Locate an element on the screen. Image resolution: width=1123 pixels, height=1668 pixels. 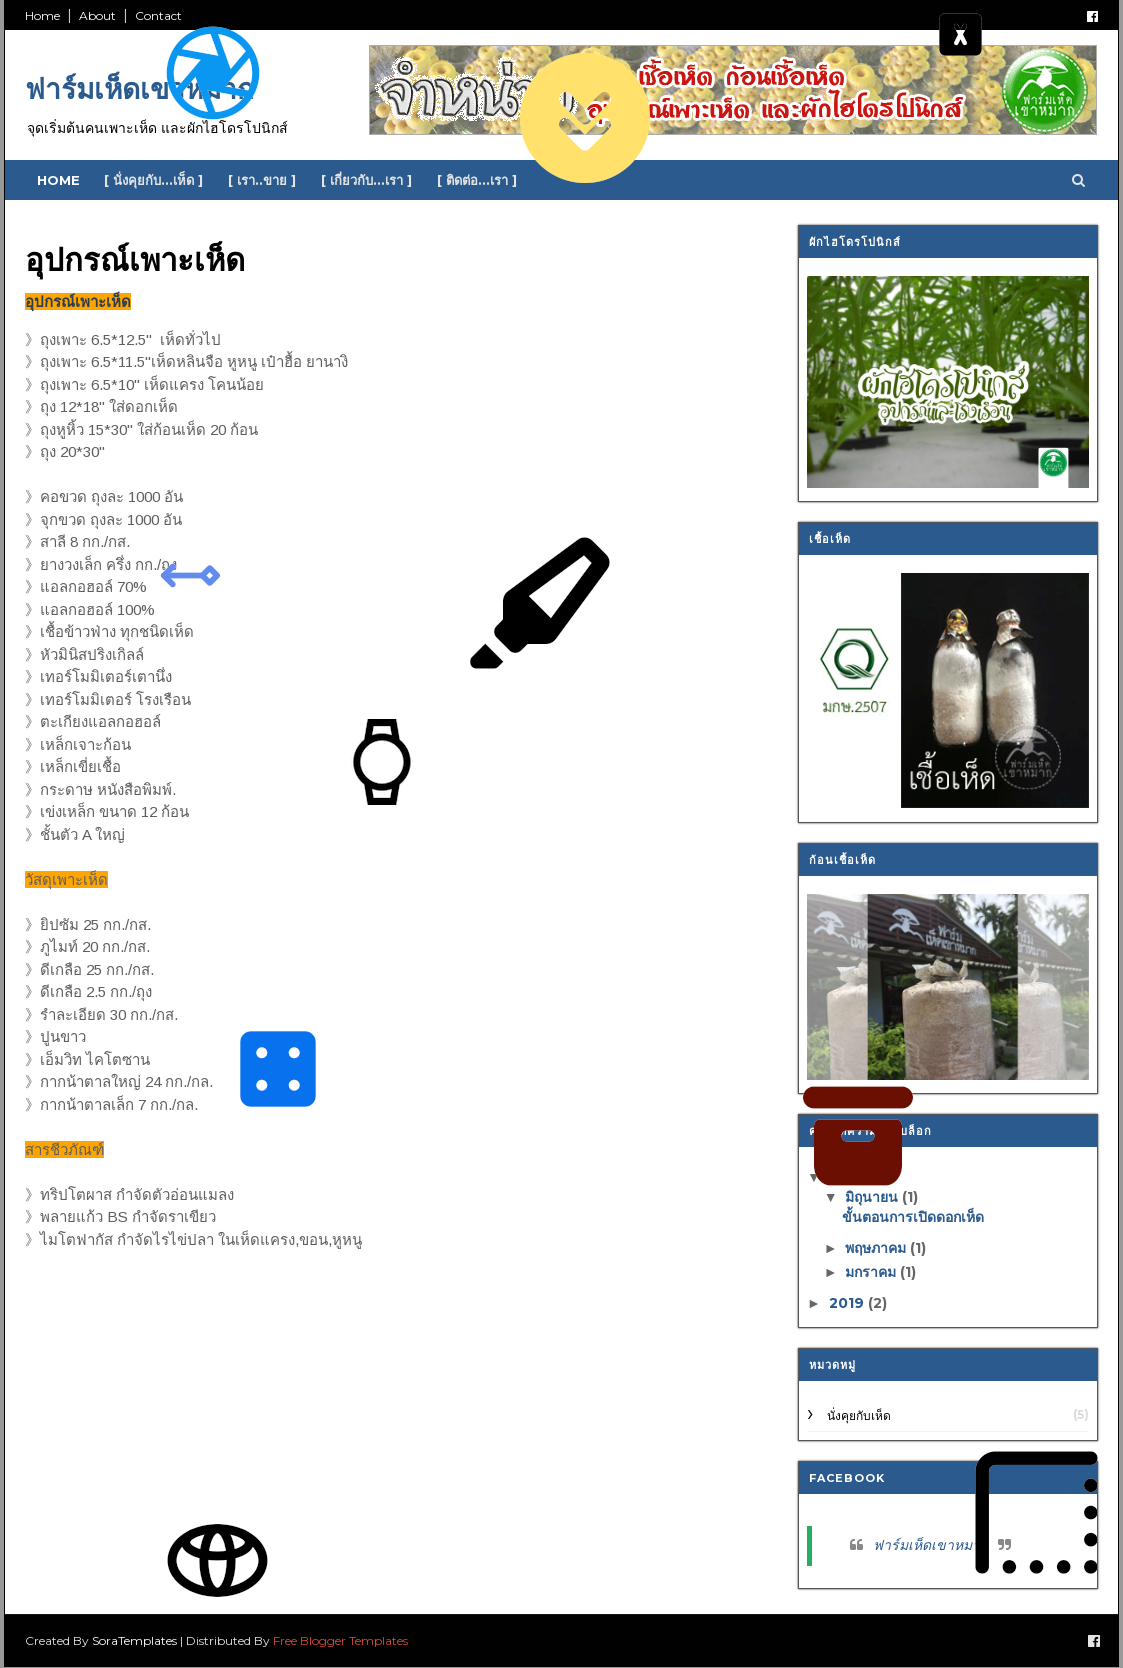
Toyota brand logo is located at coordinates (217, 1560).